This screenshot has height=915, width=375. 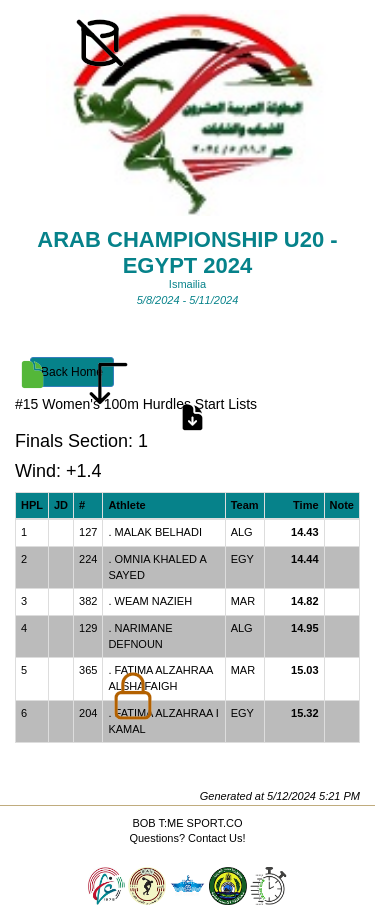 What do you see at coordinates (100, 43) in the screenshot?
I see `database or storage unavailable` at bounding box center [100, 43].